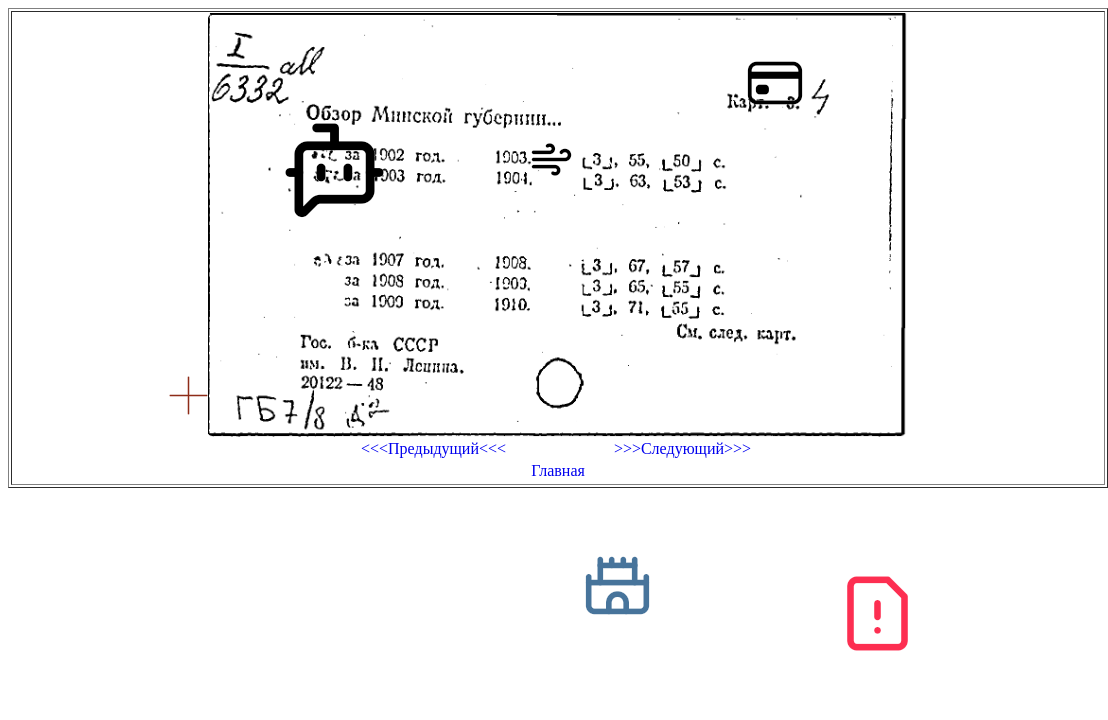  Describe the element at coordinates (877, 613) in the screenshot. I see `indicates a file with an error or issue` at that location.